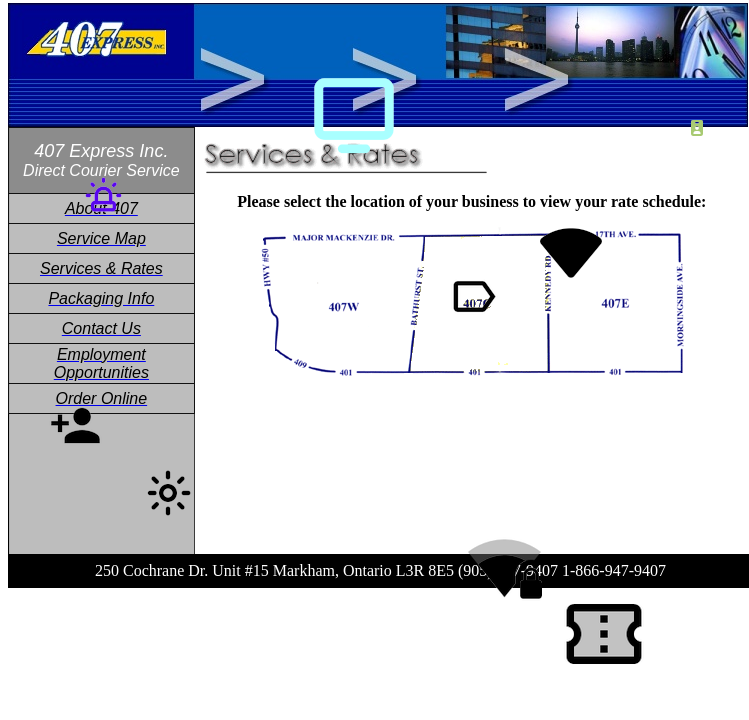 The image size is (749, 720). What do you see at coordinates (504, 567) in the screenshot?
I see `connected to a secure wifi network with good signal strength` at bounding box center [504, 567].